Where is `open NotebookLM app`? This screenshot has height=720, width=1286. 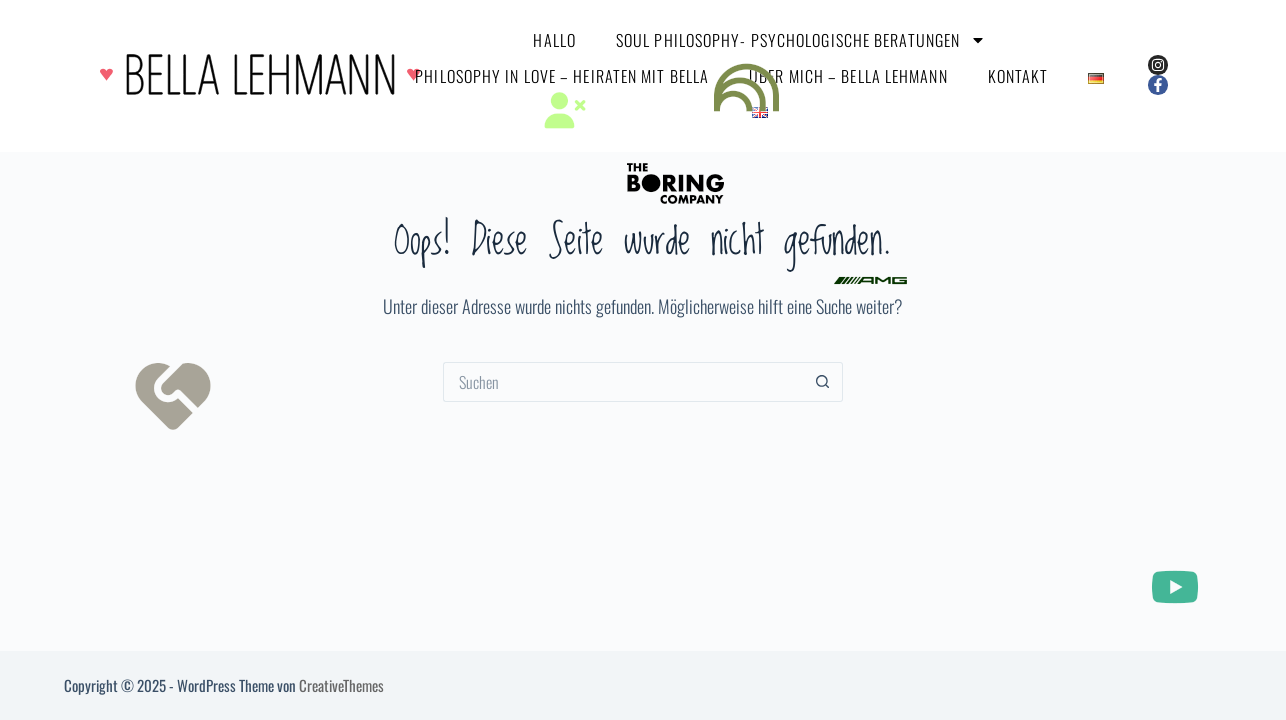 open NotebookLM app is located at coordinates (746, 87).